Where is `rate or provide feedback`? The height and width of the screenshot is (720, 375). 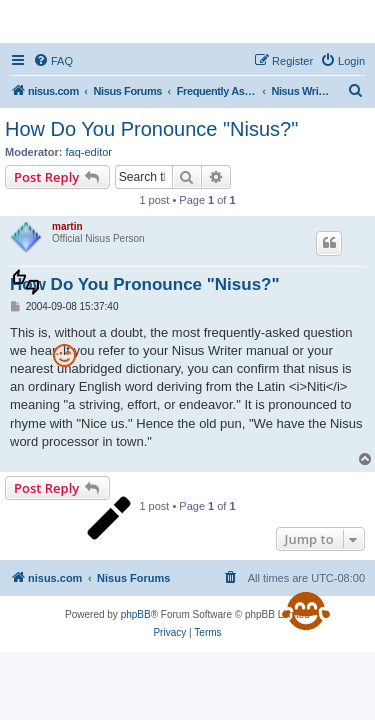 rate or provide feedback is located at coordinates (26, 282).